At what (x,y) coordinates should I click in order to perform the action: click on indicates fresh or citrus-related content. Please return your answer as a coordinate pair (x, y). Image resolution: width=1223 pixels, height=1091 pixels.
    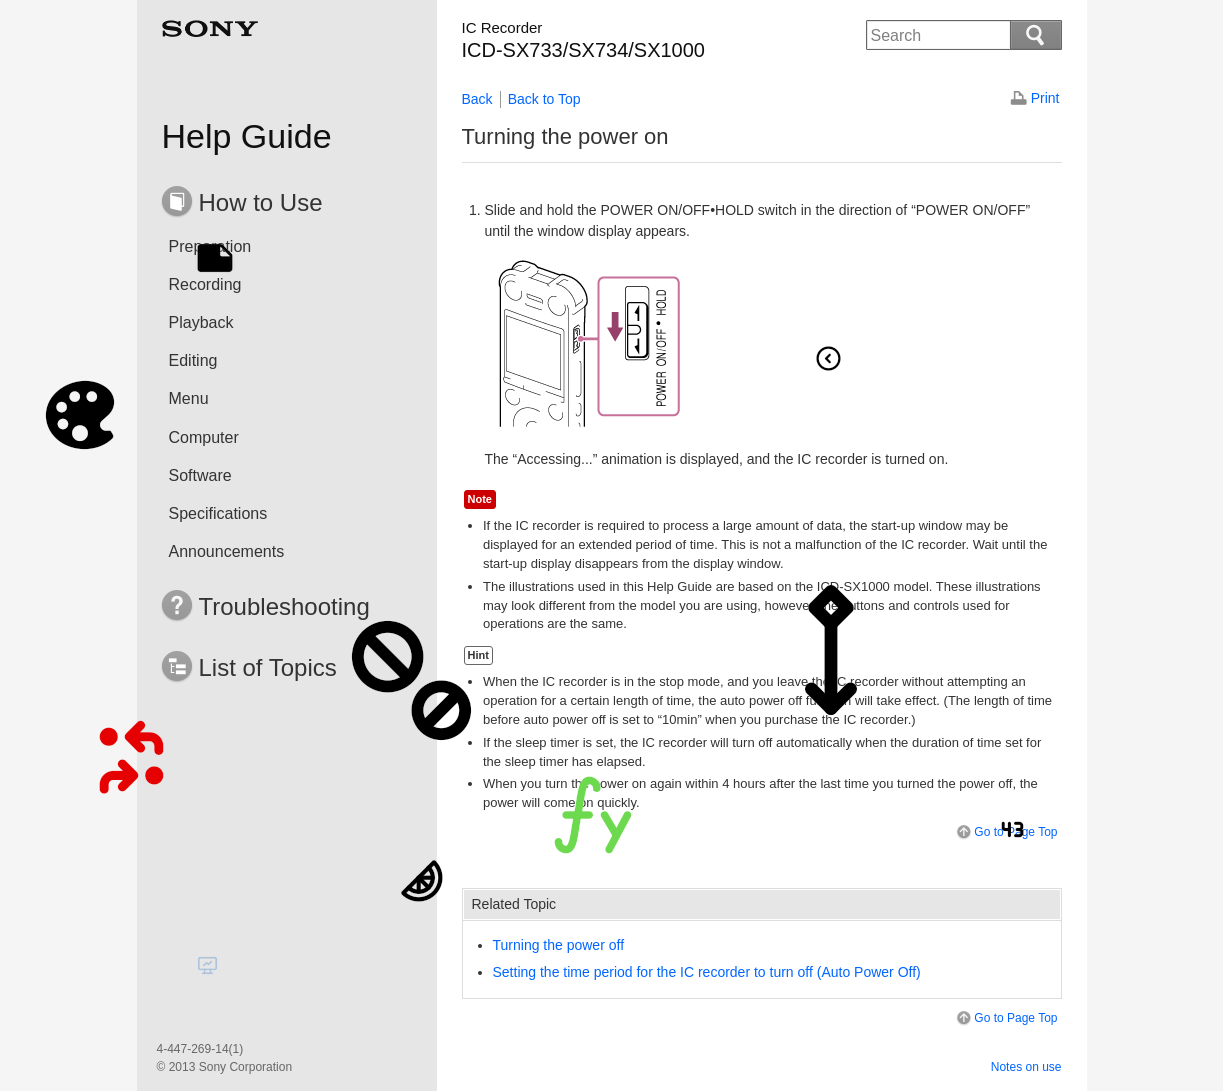
    Looking at the image, I should click on (422, 881).